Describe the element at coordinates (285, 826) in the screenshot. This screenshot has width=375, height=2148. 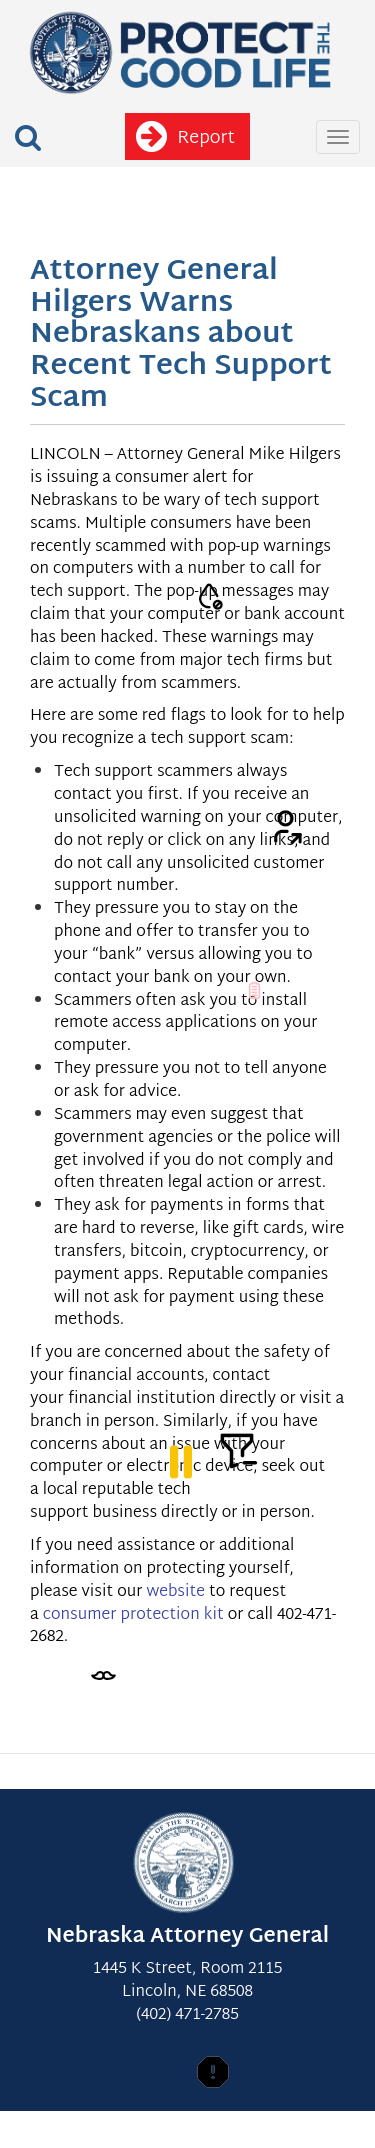
I see `share a user profile` at that location.